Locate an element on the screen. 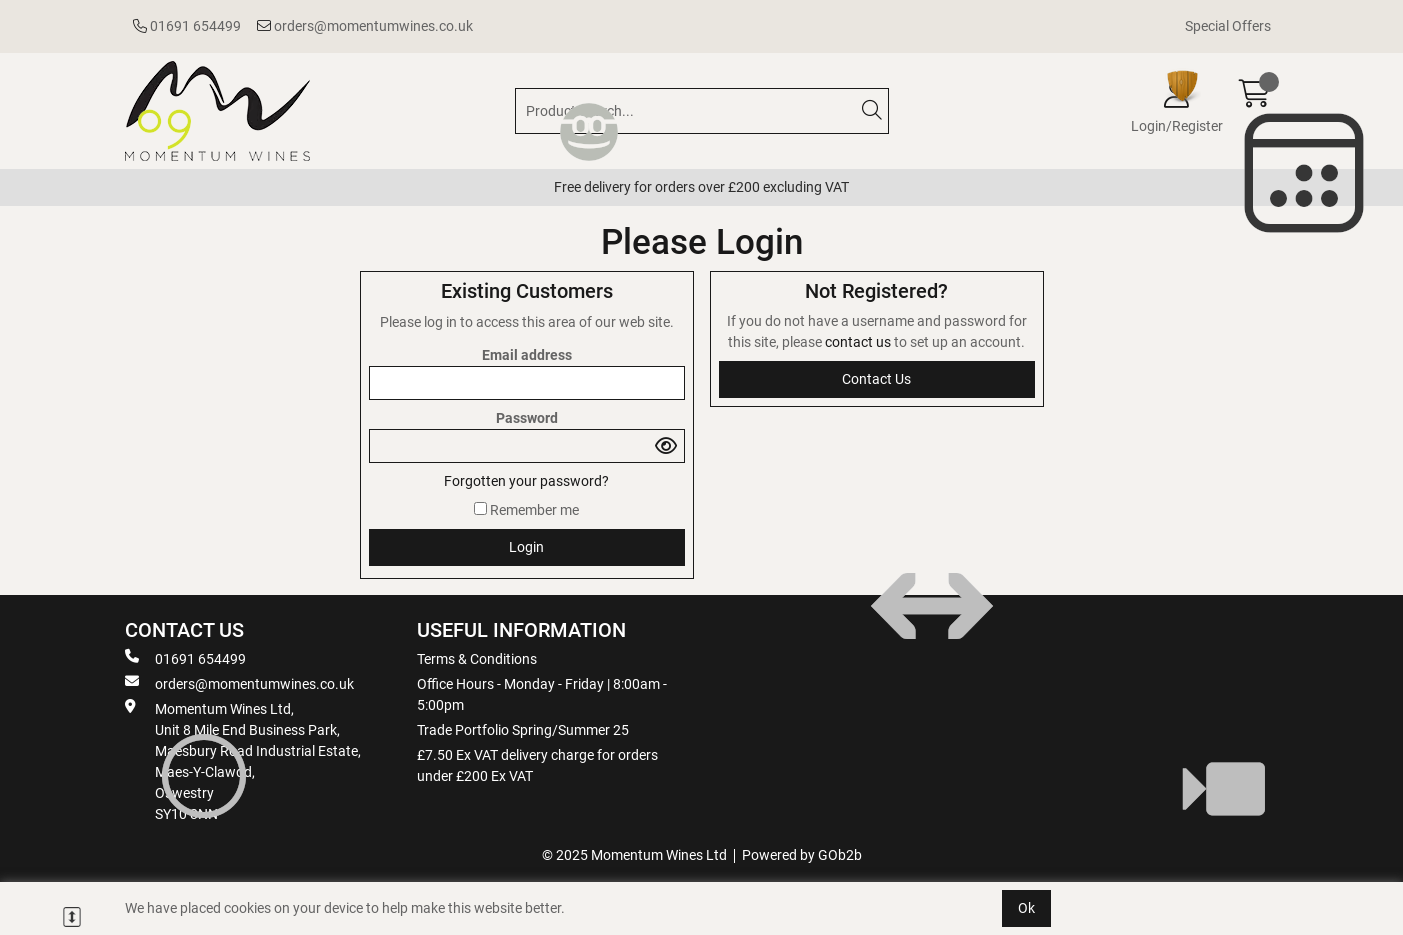 Image resolution: width=1403 pixels, height=935 pixels. flip object horizontally is located at coordinates (932, 606).